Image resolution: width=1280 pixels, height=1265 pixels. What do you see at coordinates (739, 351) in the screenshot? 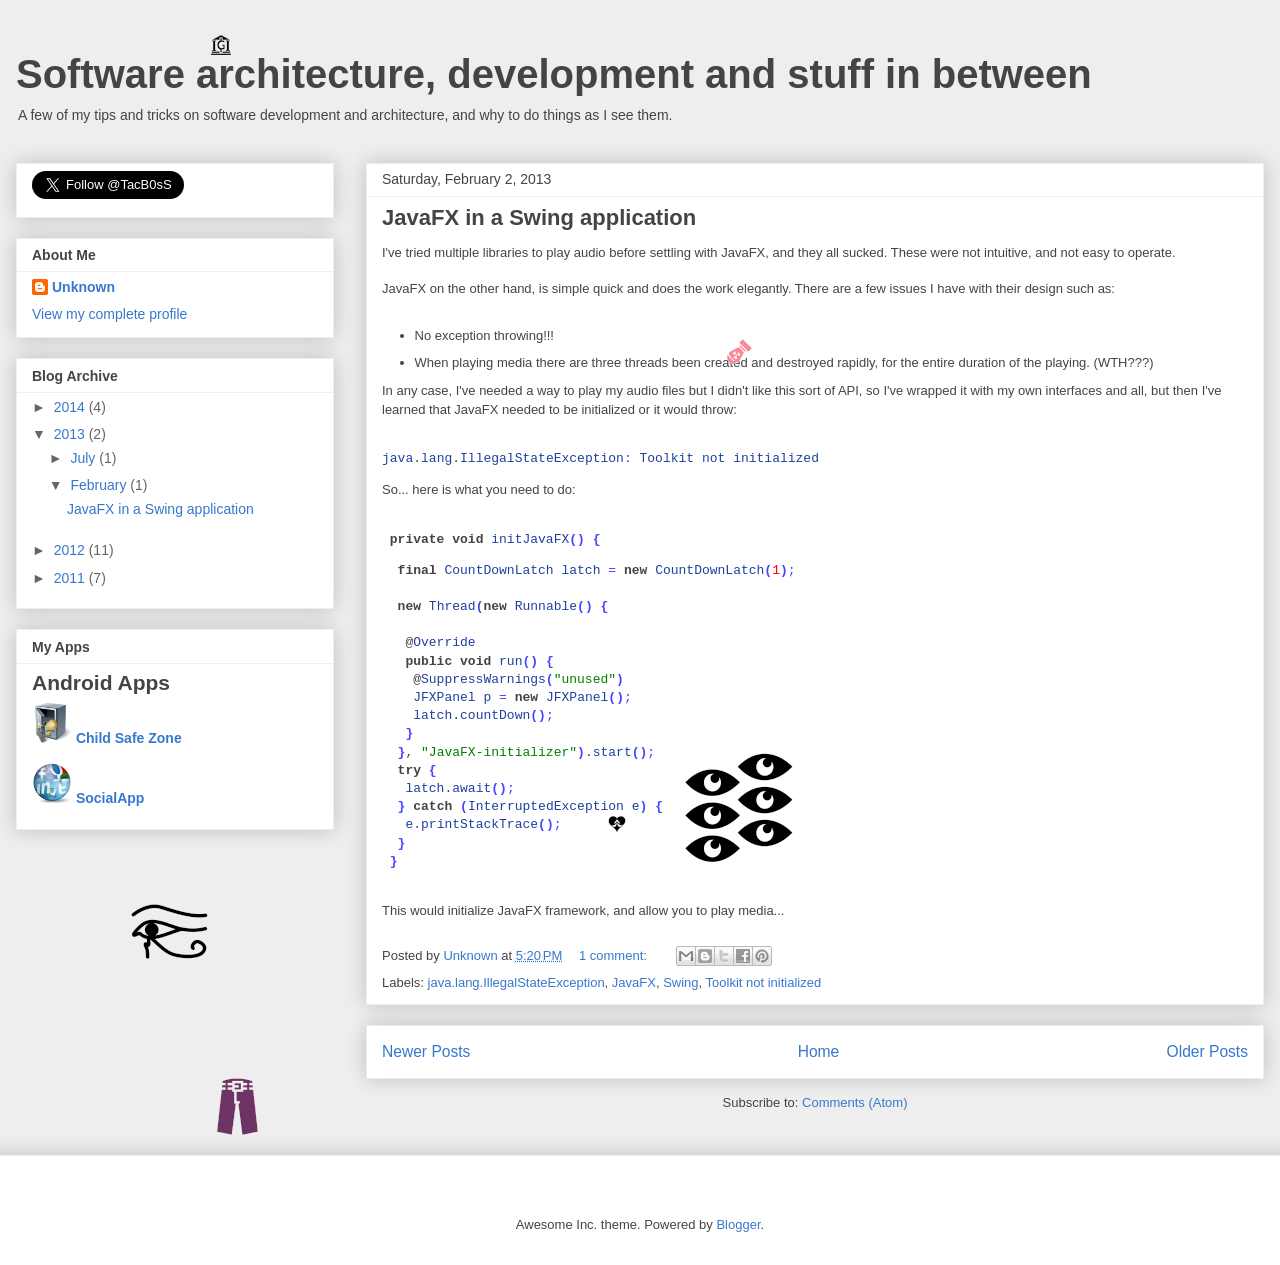
I see `nuclear bomb or atomic weapon icon` at bounding box center [739, 351].